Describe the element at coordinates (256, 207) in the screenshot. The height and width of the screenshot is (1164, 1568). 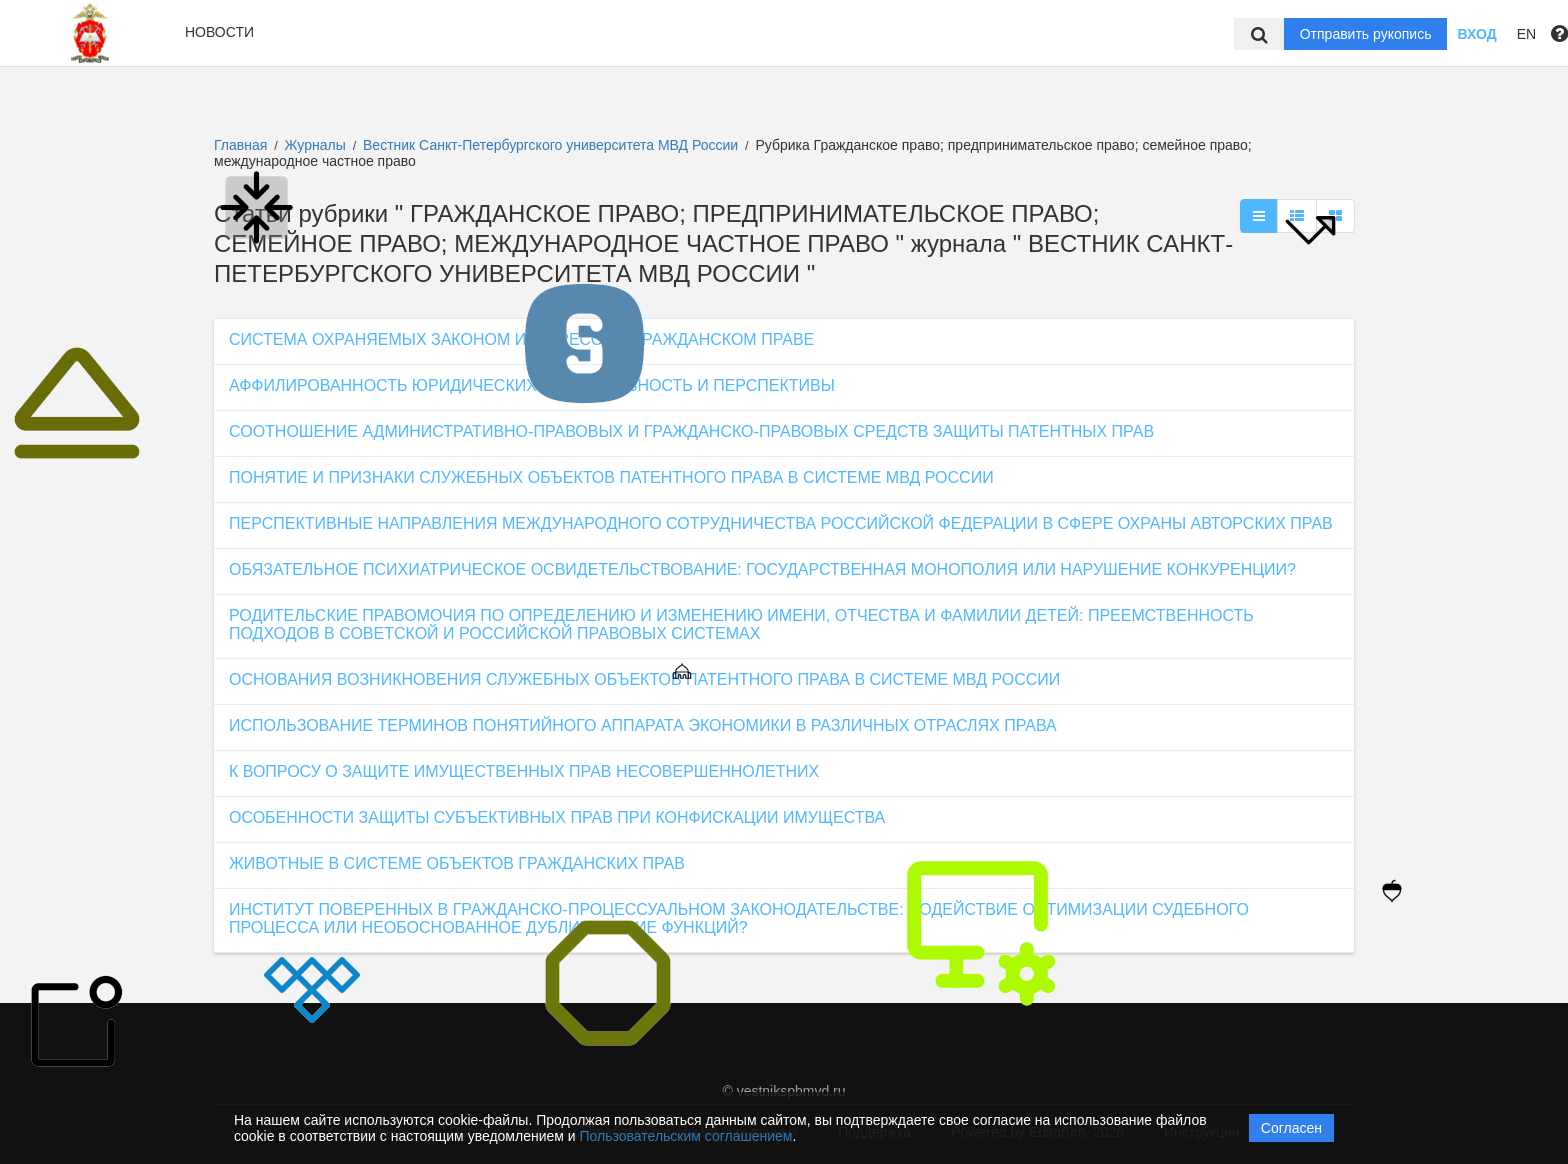
I see `collapse or minimize content` at that location.